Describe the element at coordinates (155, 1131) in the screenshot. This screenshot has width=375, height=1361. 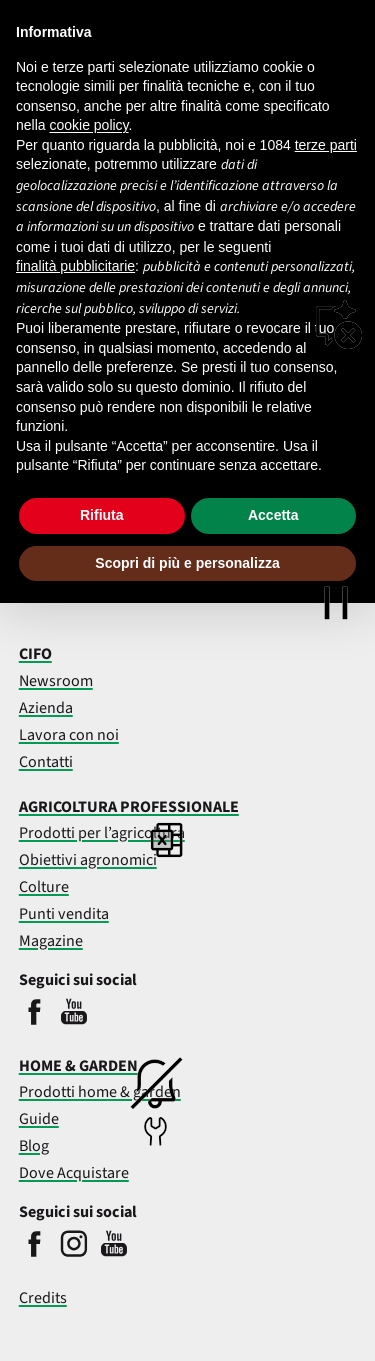
I see `access settings or configuration options` at that location.